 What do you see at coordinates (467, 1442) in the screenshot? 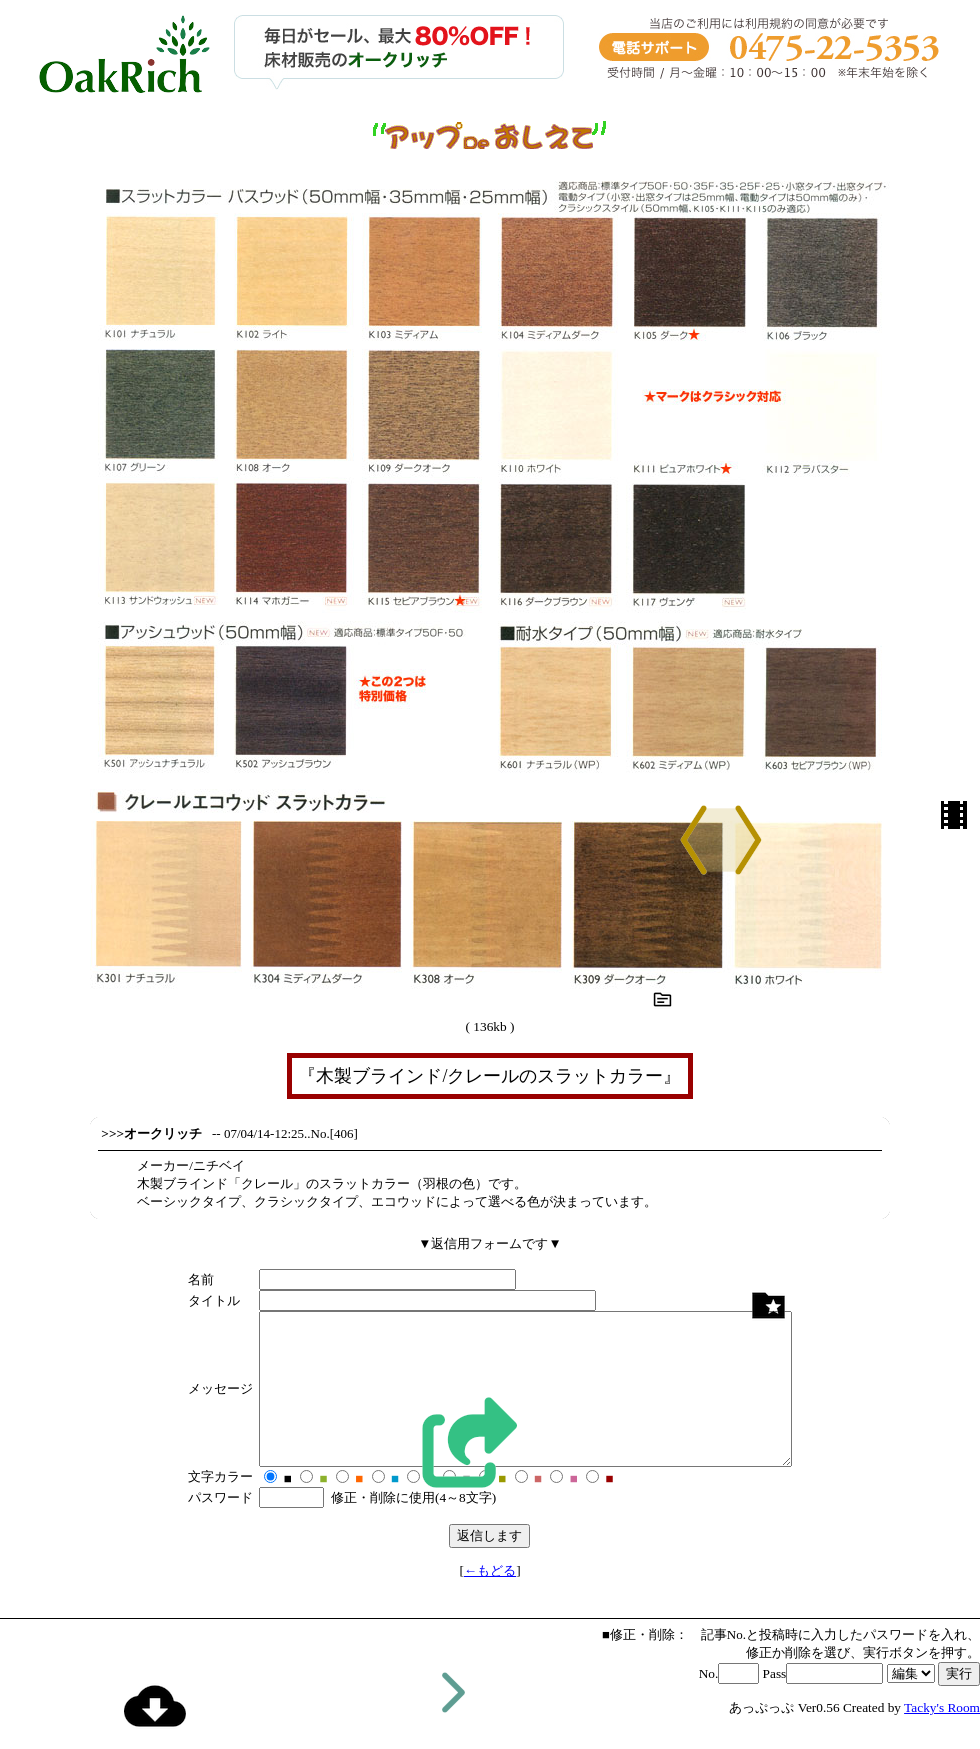
I see `share content to another app or platform` at bounding box center [467, 1442].